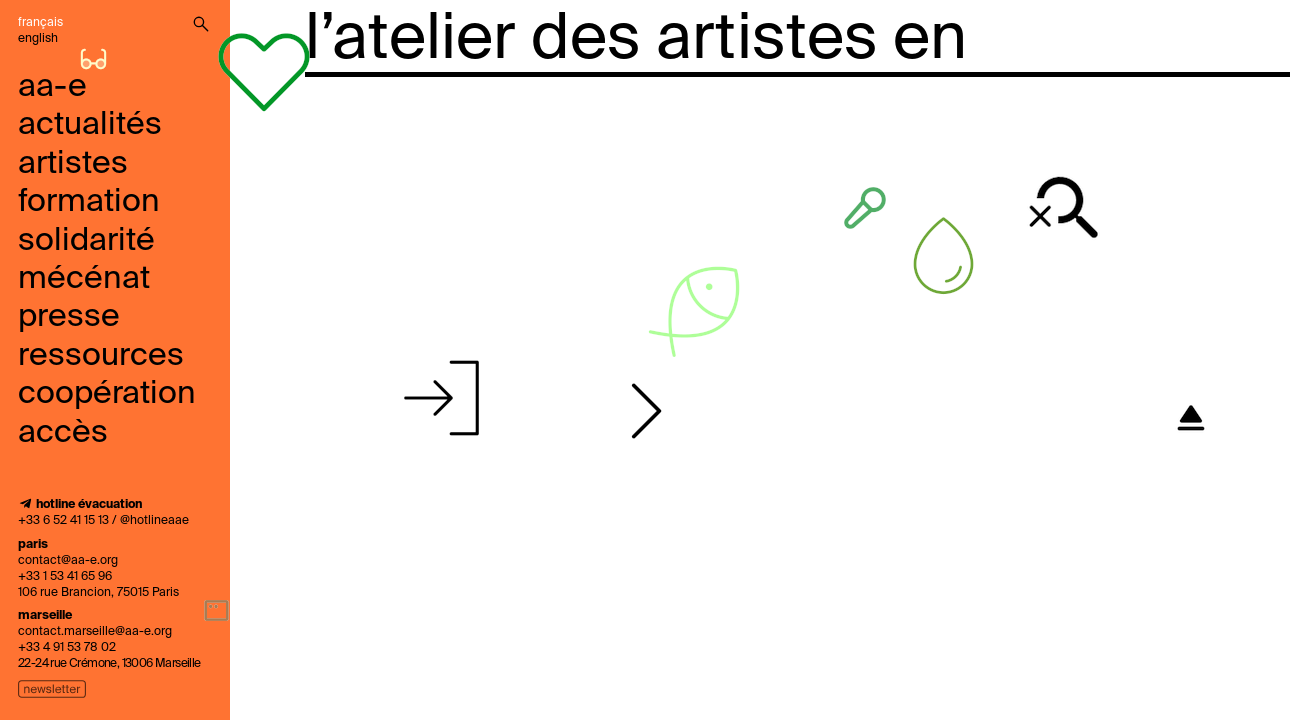 The image size is (1308, 720). What do you see at coordinates (264, 69) in the screenshot?
I see `add to favorites` at bounding box center [264, 69].